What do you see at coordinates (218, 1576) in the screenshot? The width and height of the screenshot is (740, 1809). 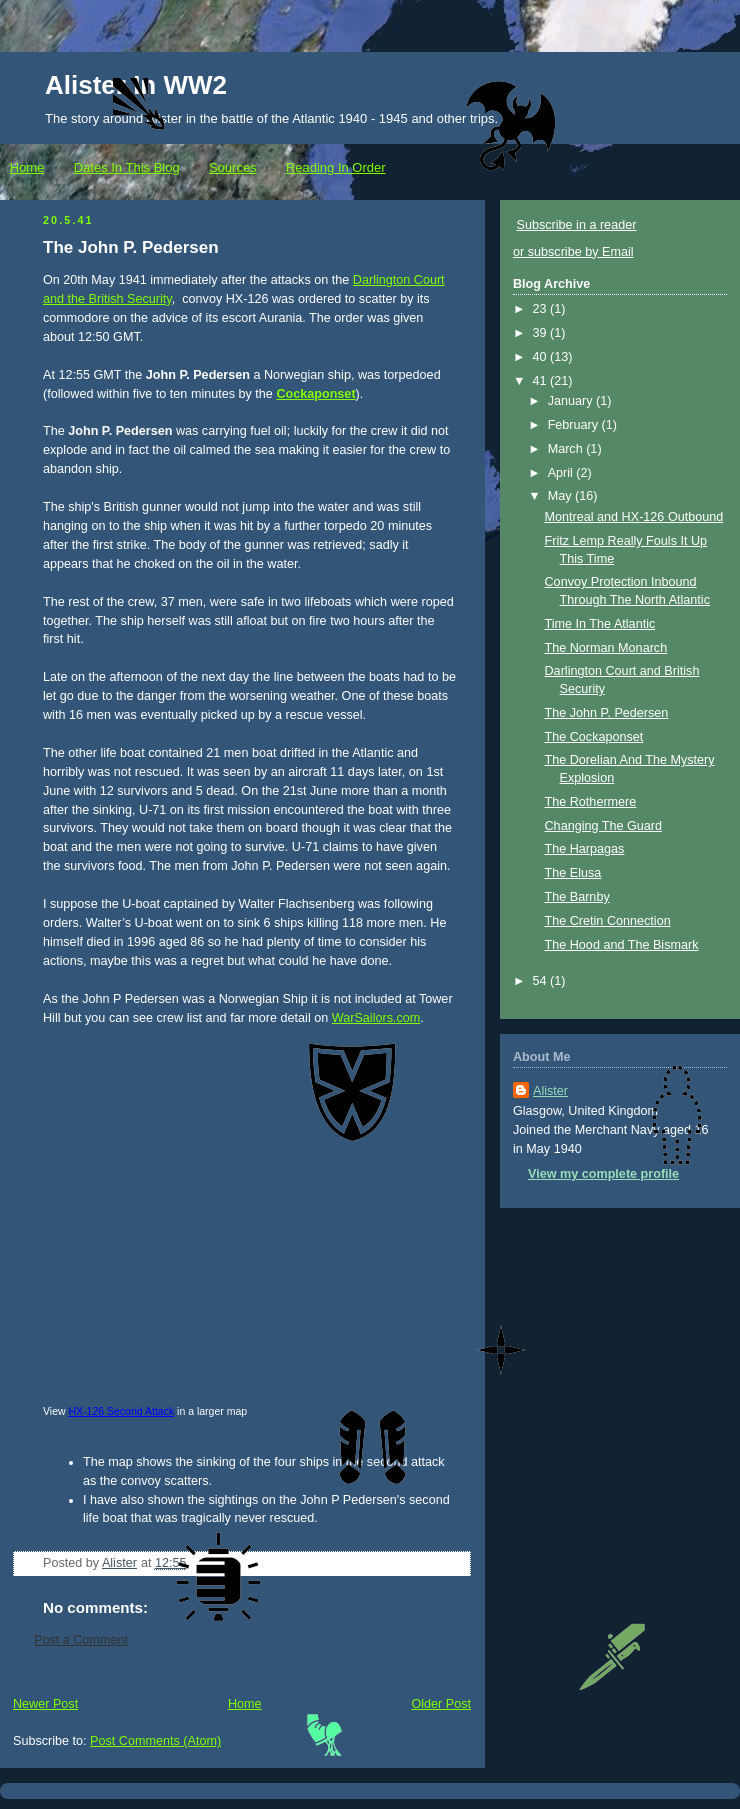 I see `access asian or lunar new year themed content` at bounding box center [218, 1576].